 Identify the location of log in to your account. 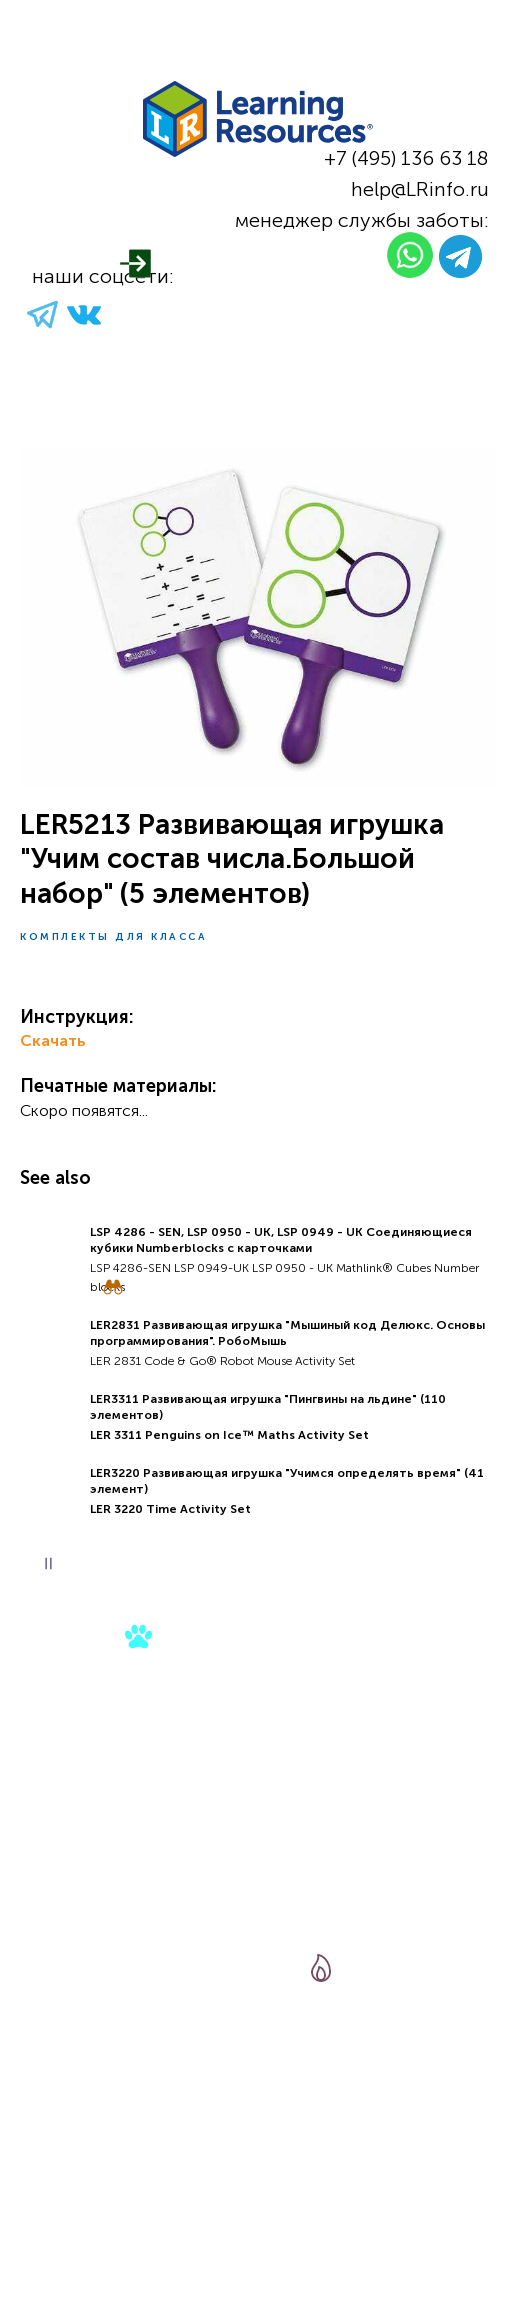
(135, 263).